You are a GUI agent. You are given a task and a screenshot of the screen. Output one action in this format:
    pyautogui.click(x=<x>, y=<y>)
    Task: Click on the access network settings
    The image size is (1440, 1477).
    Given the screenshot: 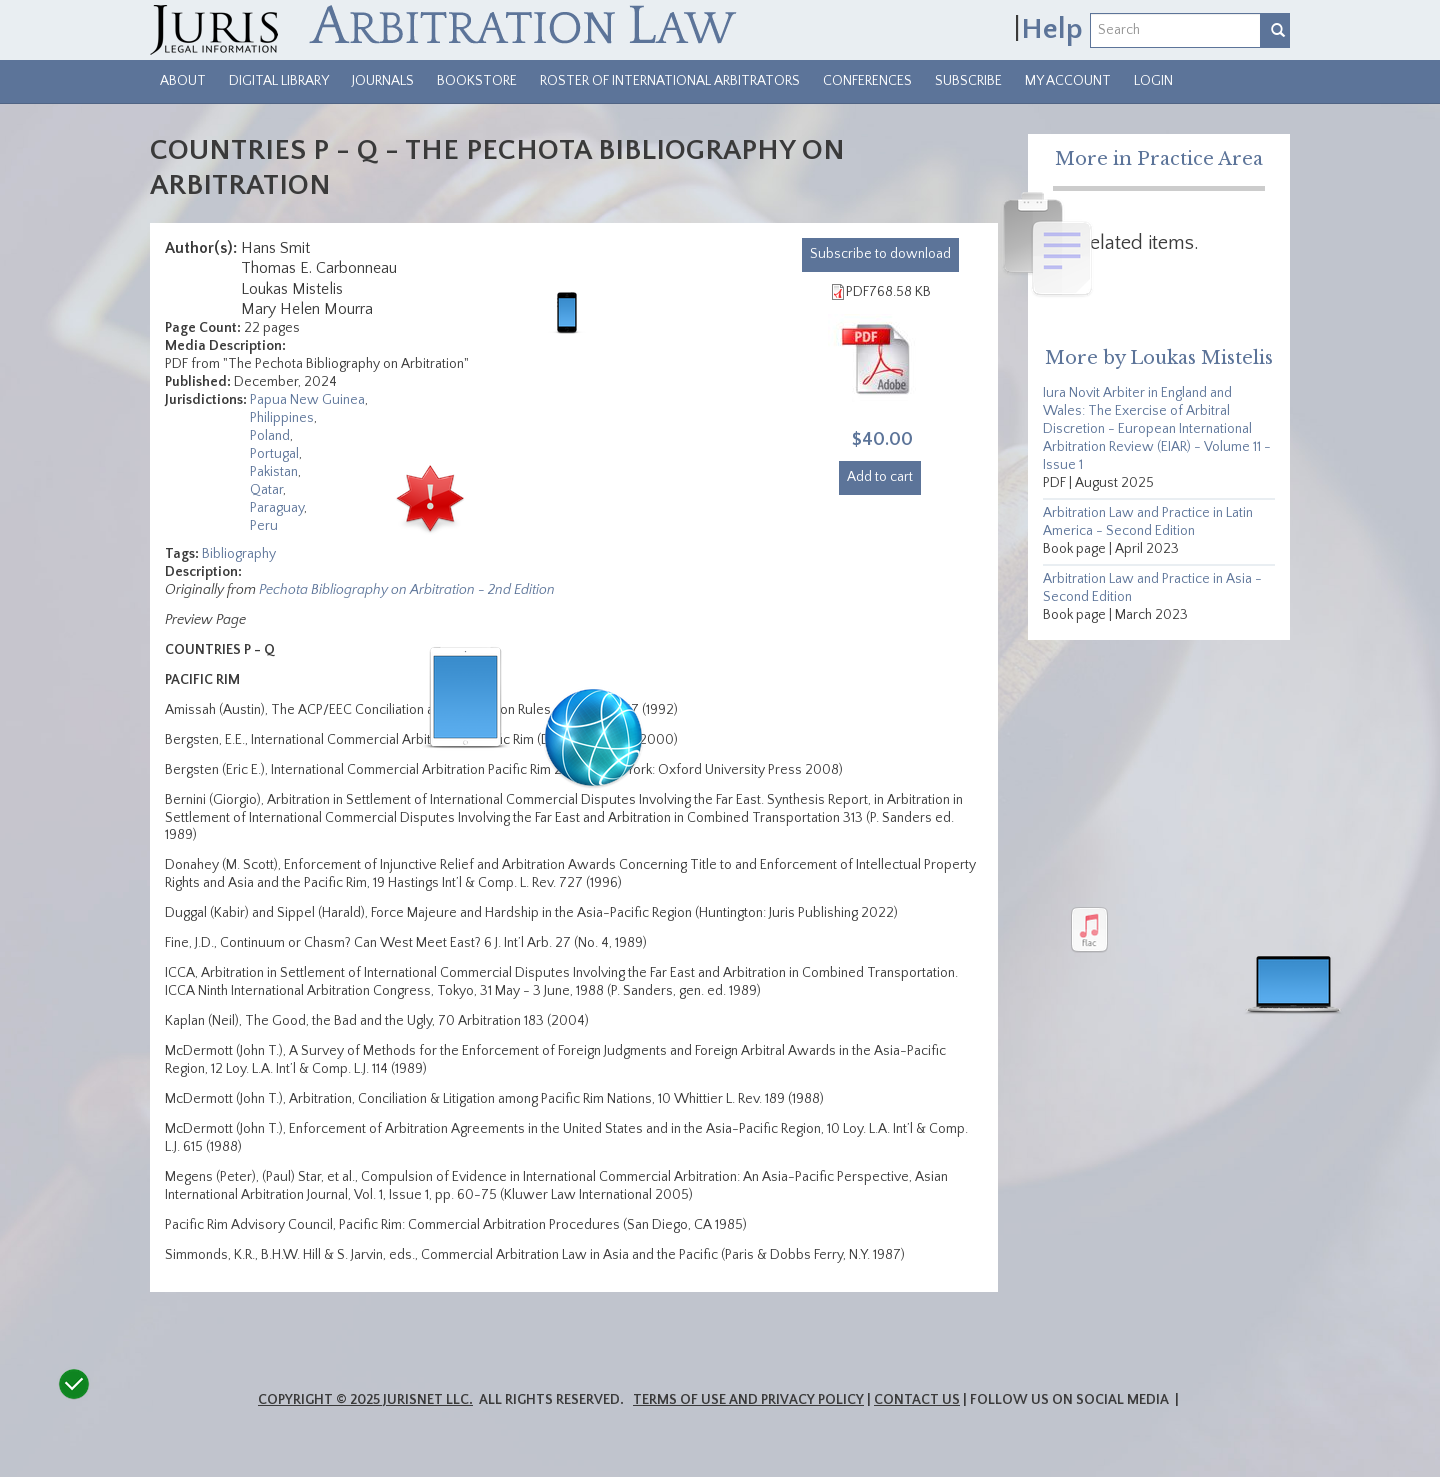 What is the action you would take?
    pyautogui.click(x=593, y=737)
    